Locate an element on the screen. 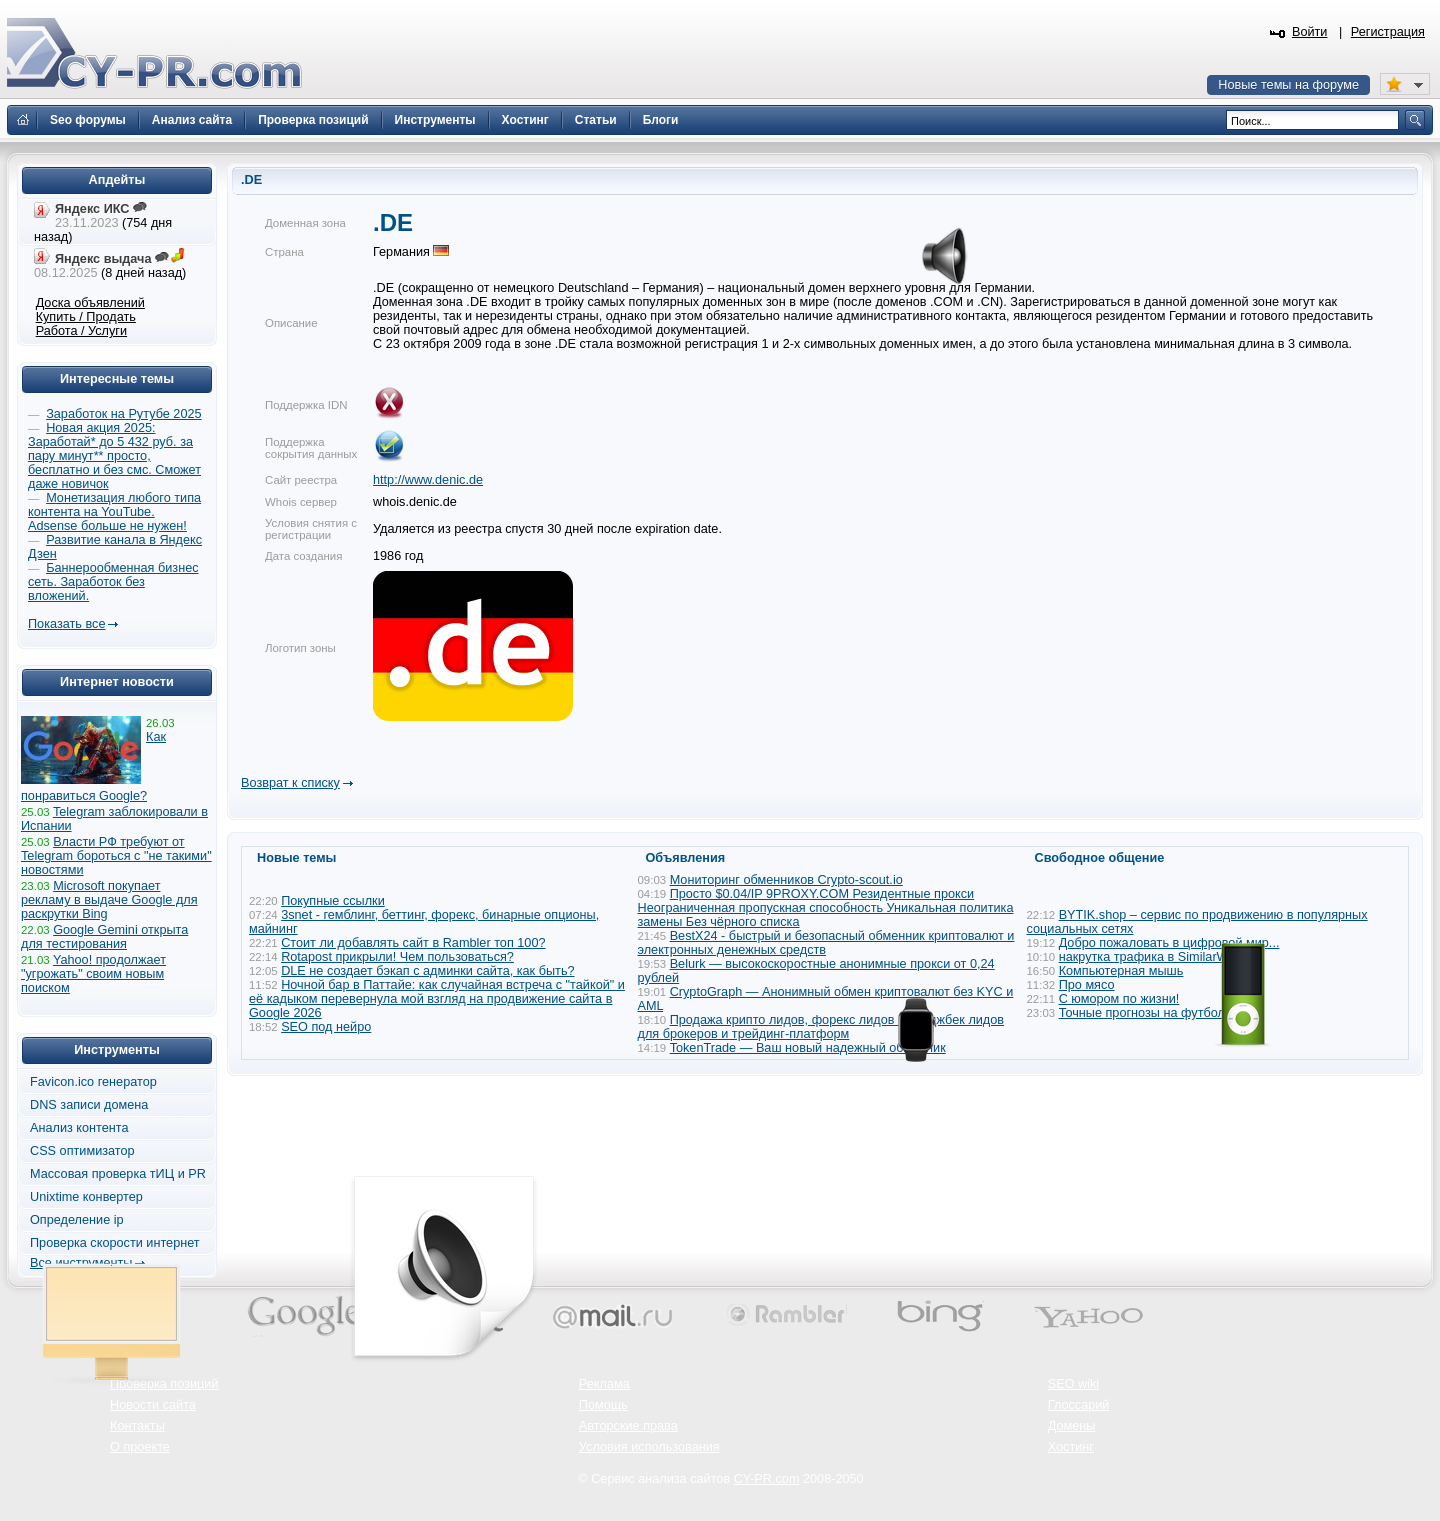  a sound clipping or audio snippet file is located at coordinates (444, 1271).